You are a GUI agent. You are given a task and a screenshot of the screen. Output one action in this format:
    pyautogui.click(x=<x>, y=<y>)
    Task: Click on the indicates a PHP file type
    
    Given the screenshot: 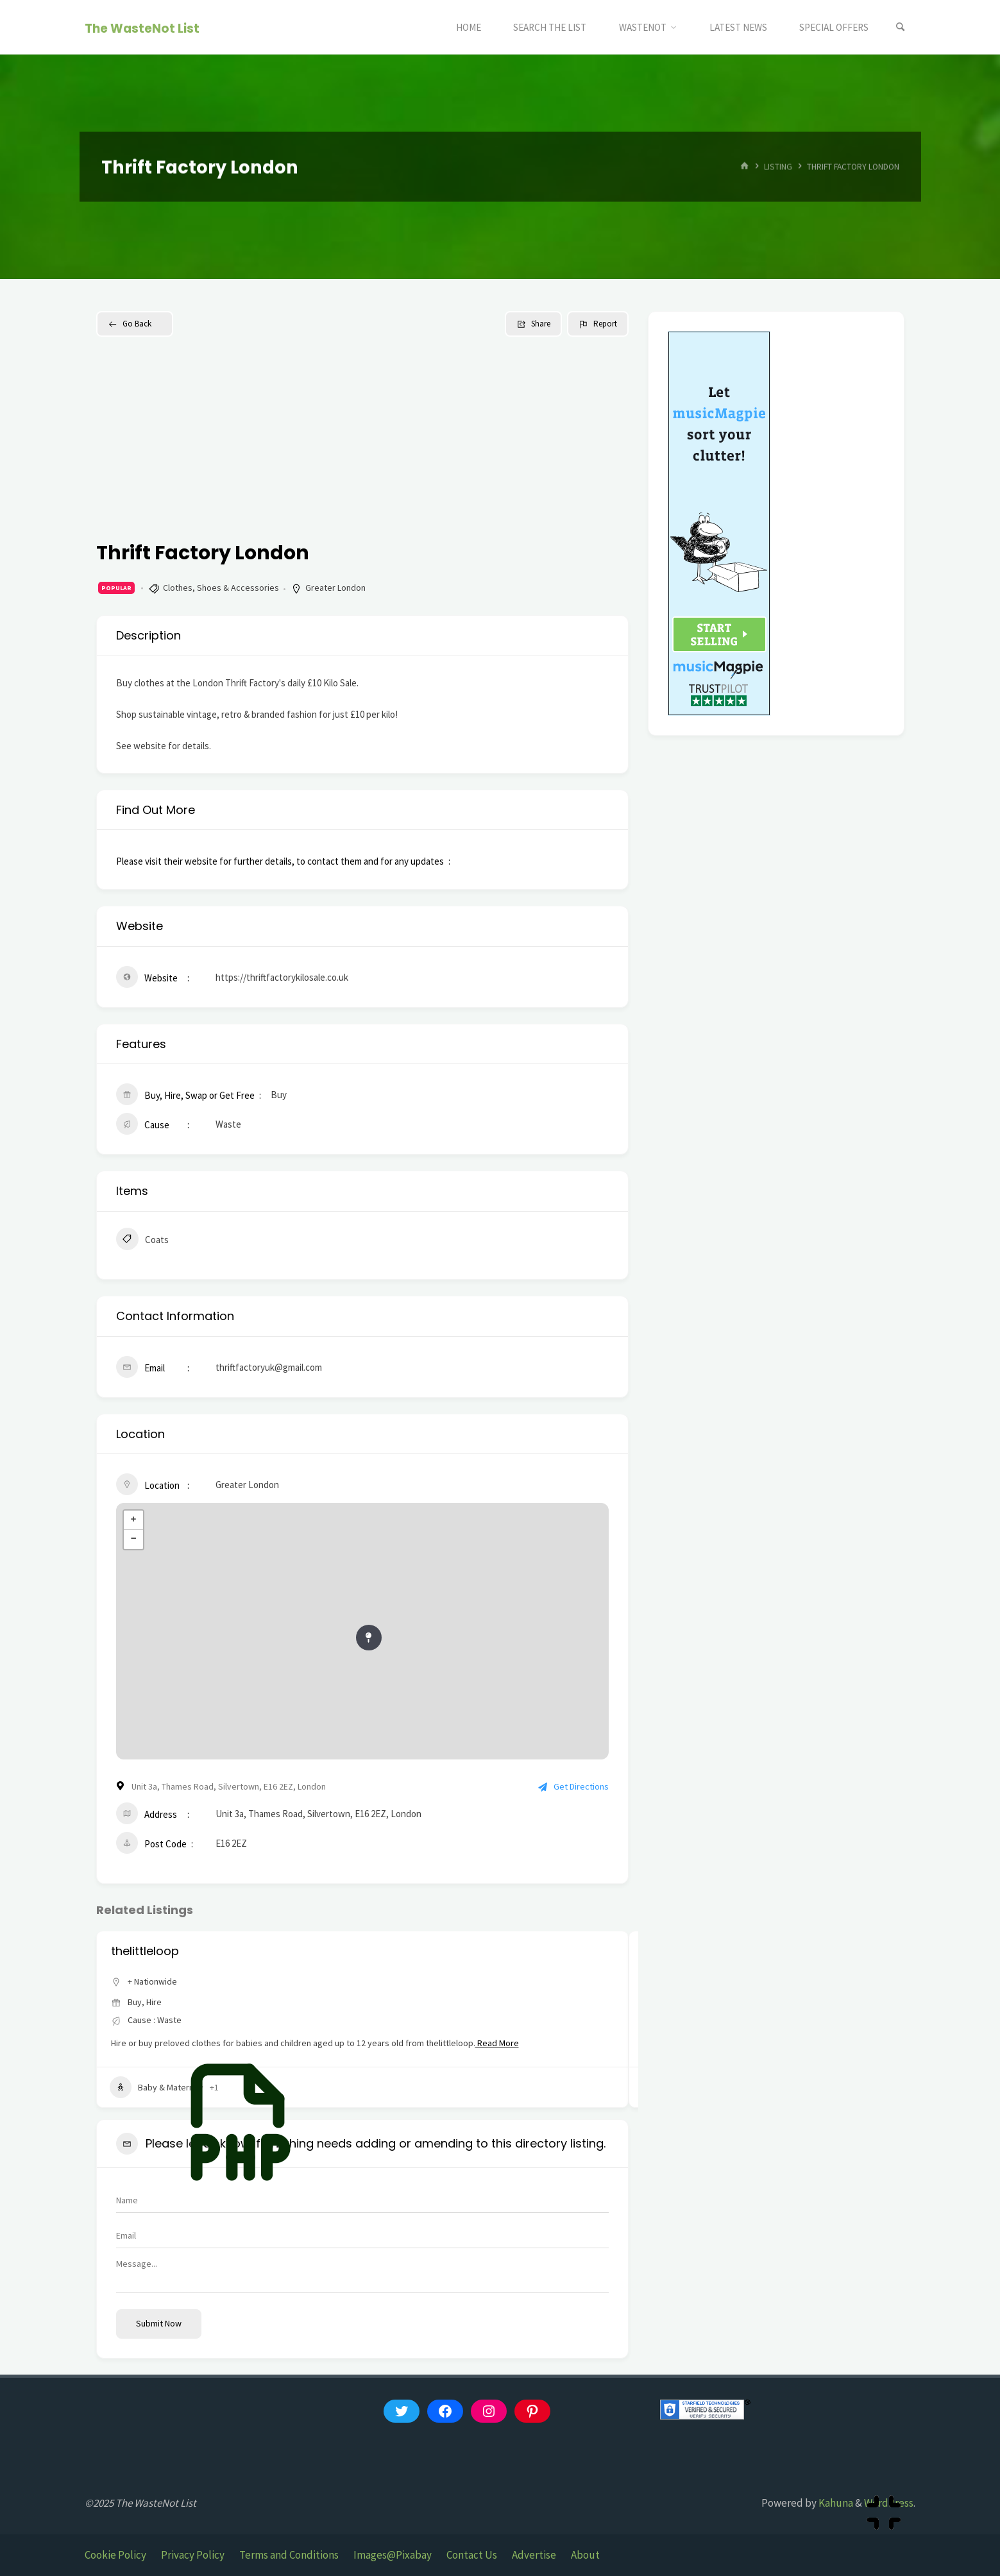 What is the action you would take?
    pyautogui.click(x=237, y=2122)
    